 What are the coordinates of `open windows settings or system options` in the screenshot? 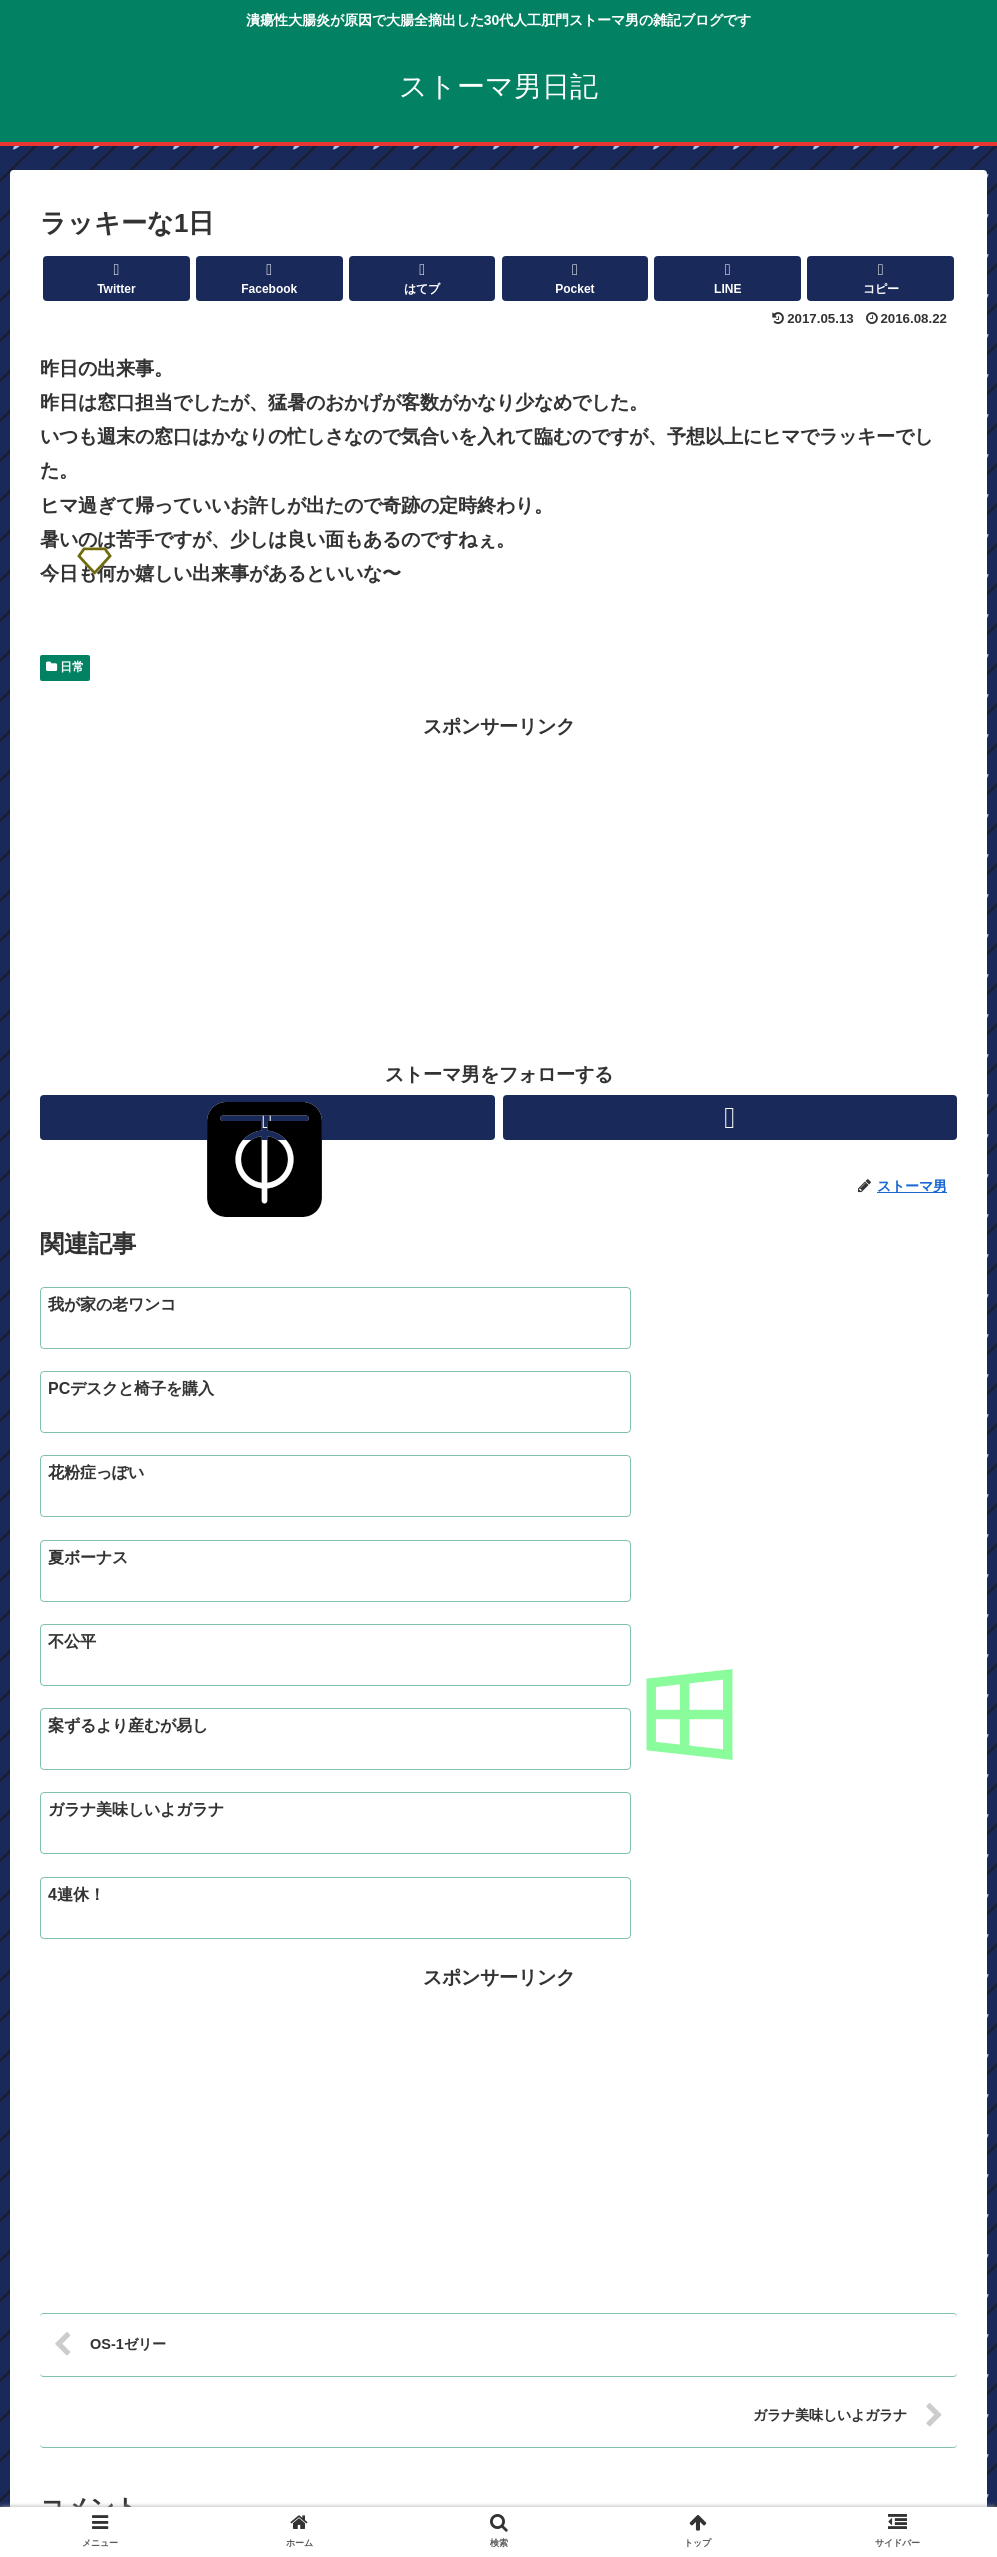 It's located at (689, 1714).